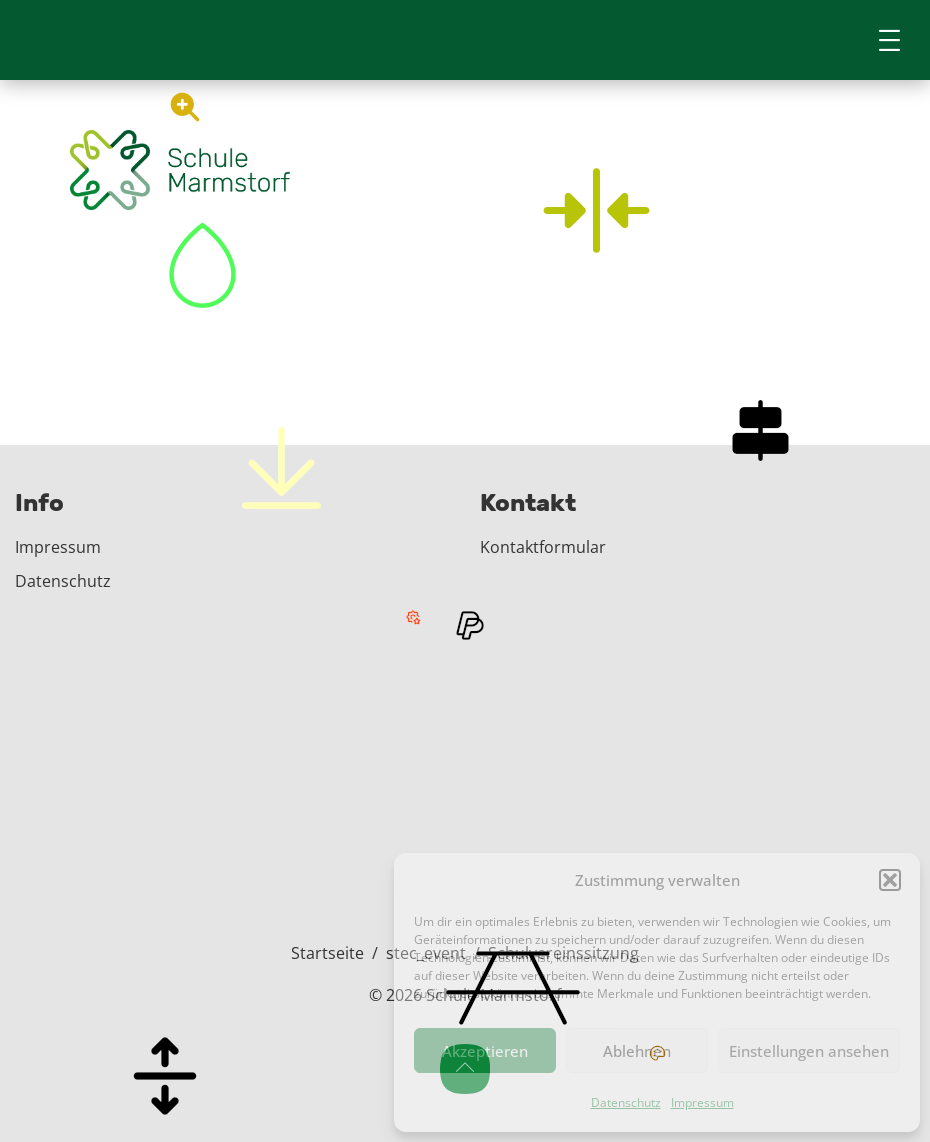  What do you see at coordinates (413, 617) in the screenshot?
I see `access favorite or starred settings` at bounding box center [413, 617].